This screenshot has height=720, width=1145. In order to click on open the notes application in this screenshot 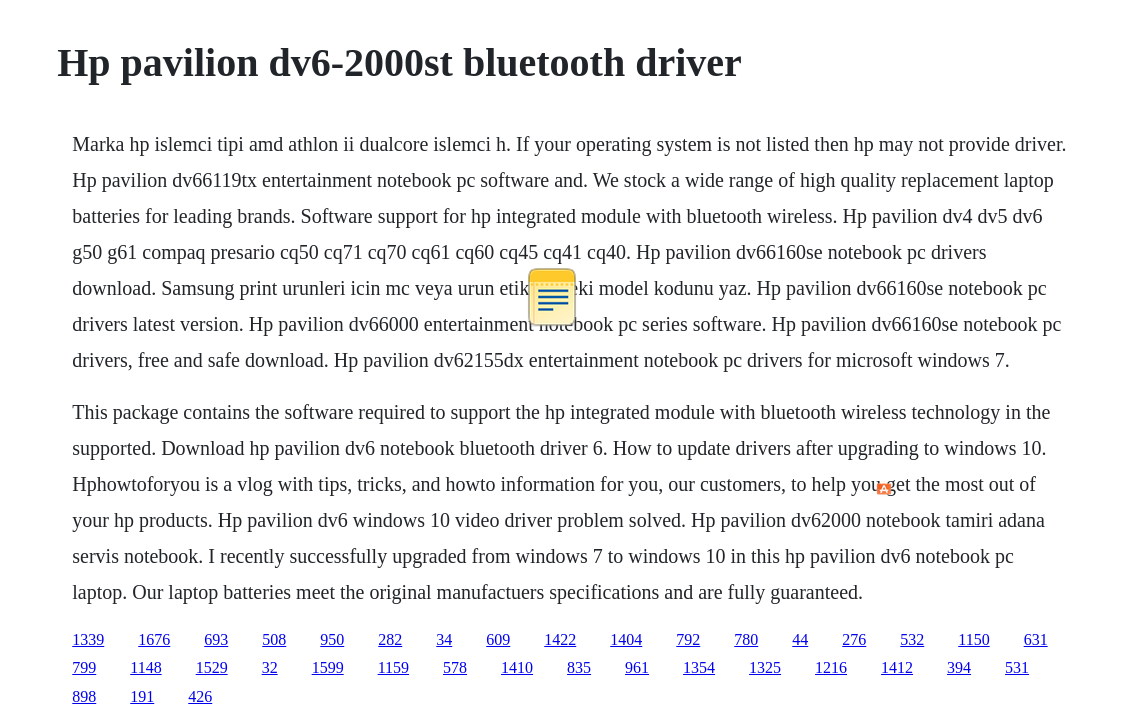, I will do `click(552, 297)`.